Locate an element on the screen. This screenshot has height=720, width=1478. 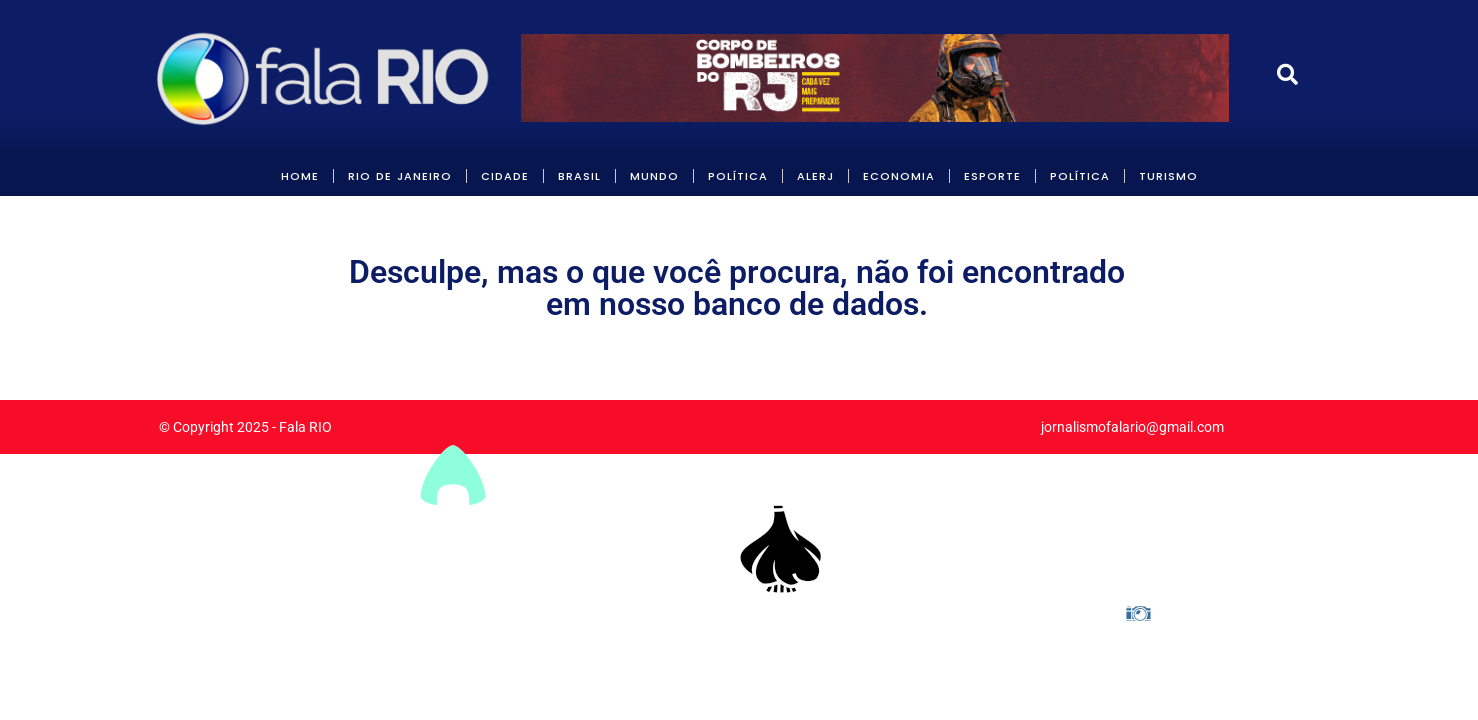
take a photo is located at coordinates (1138, 613).